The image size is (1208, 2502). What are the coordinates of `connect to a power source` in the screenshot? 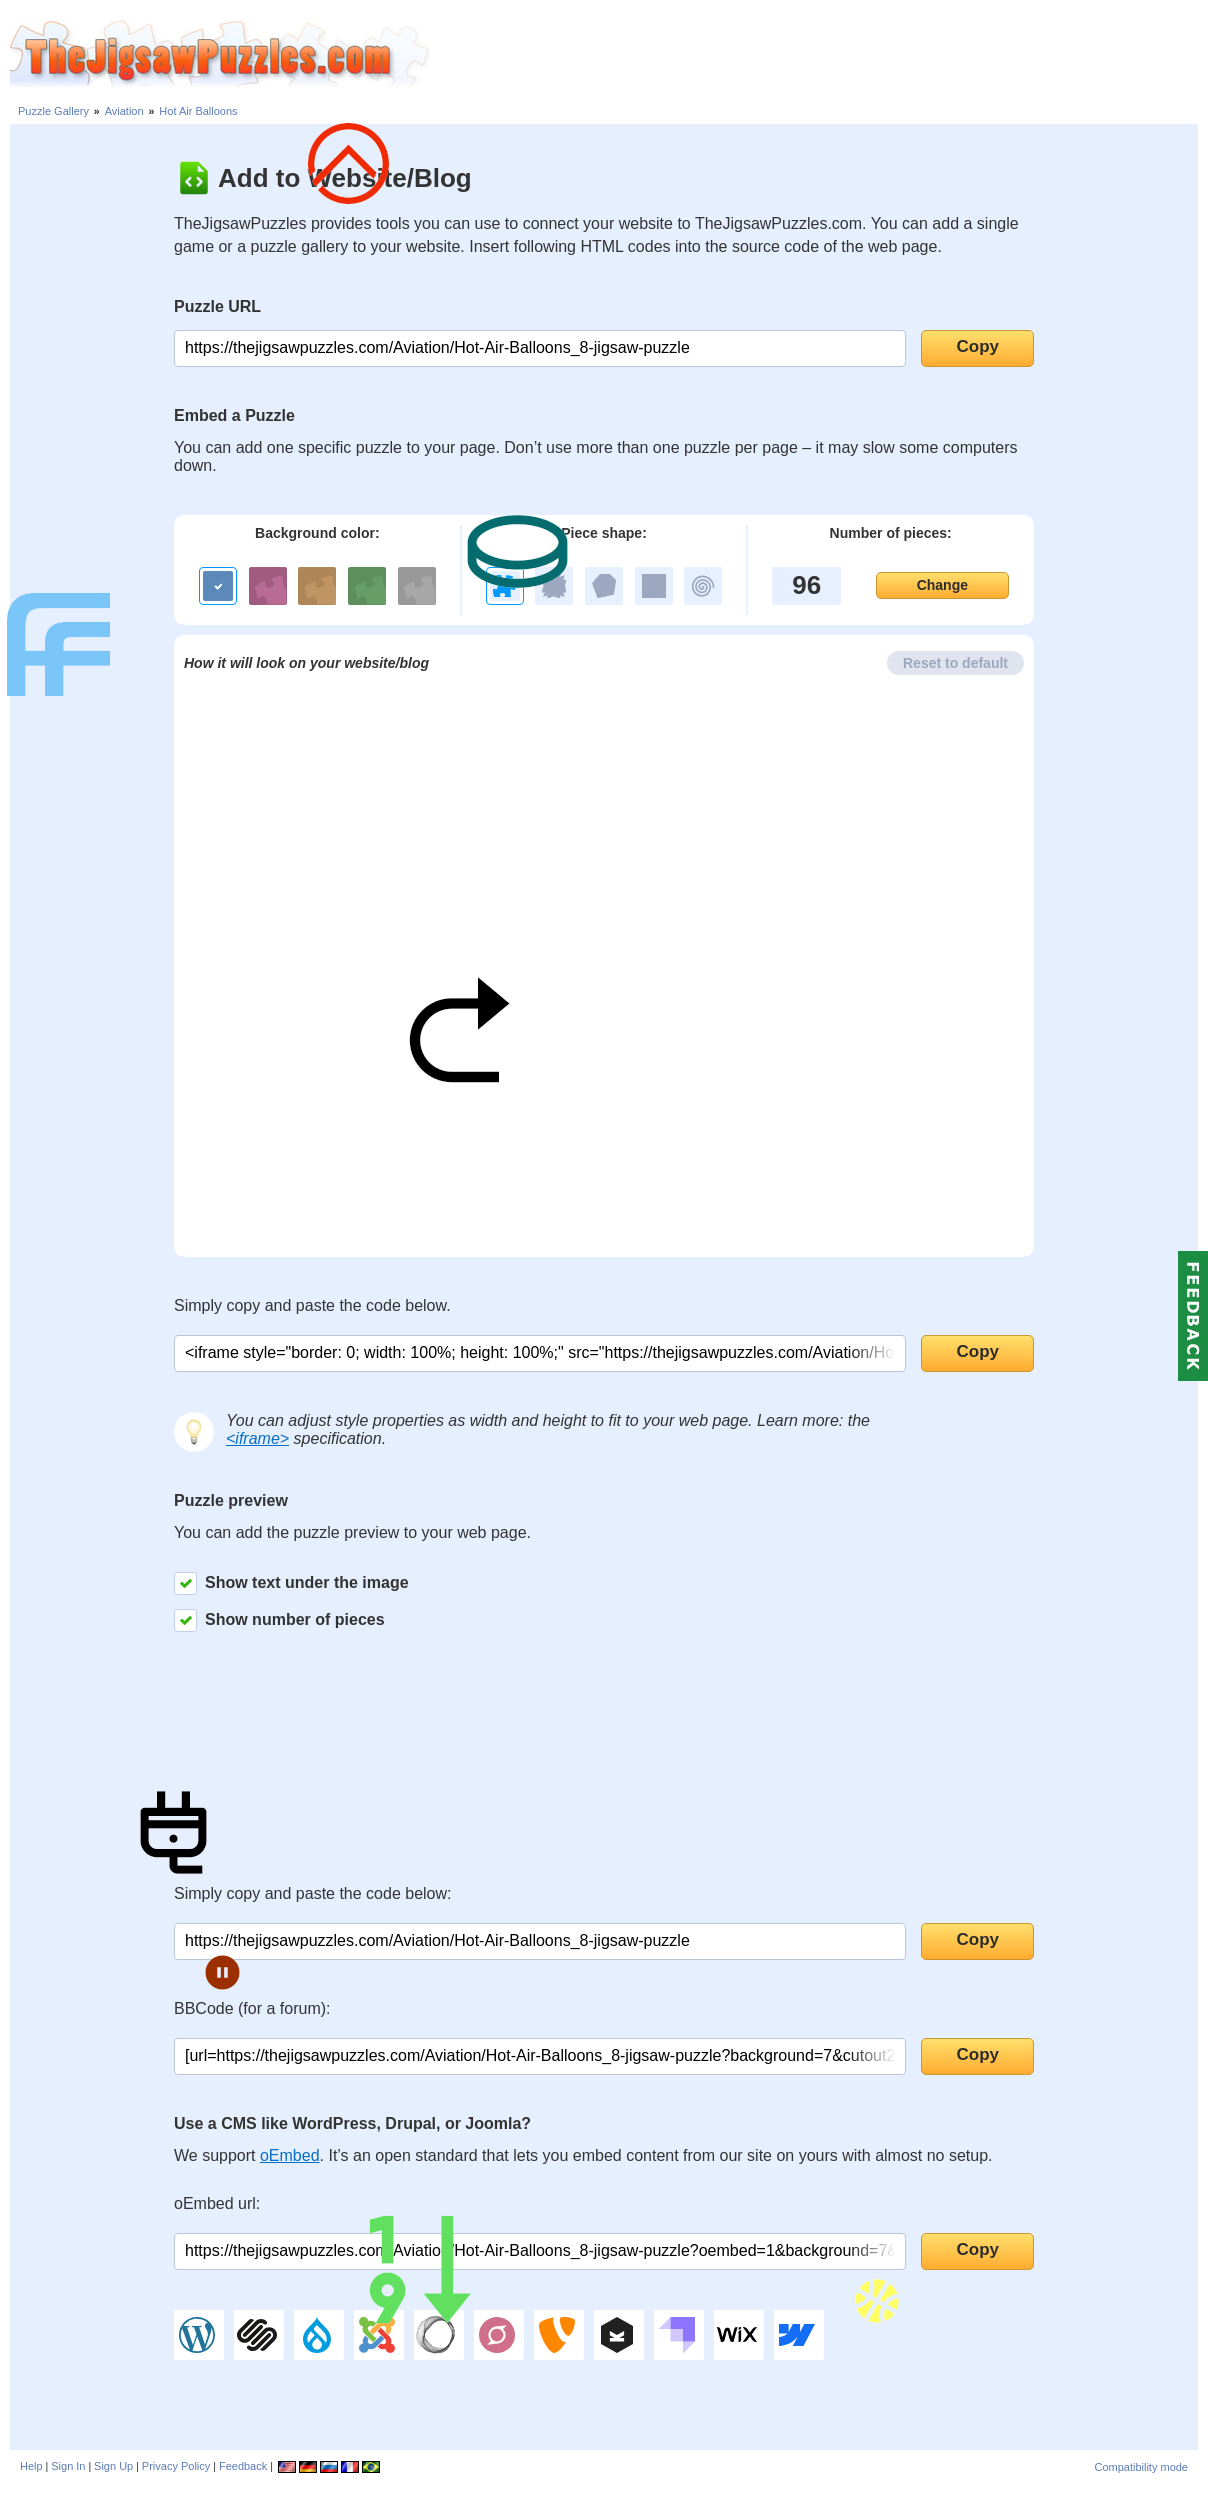 It's located at (173, 1832).